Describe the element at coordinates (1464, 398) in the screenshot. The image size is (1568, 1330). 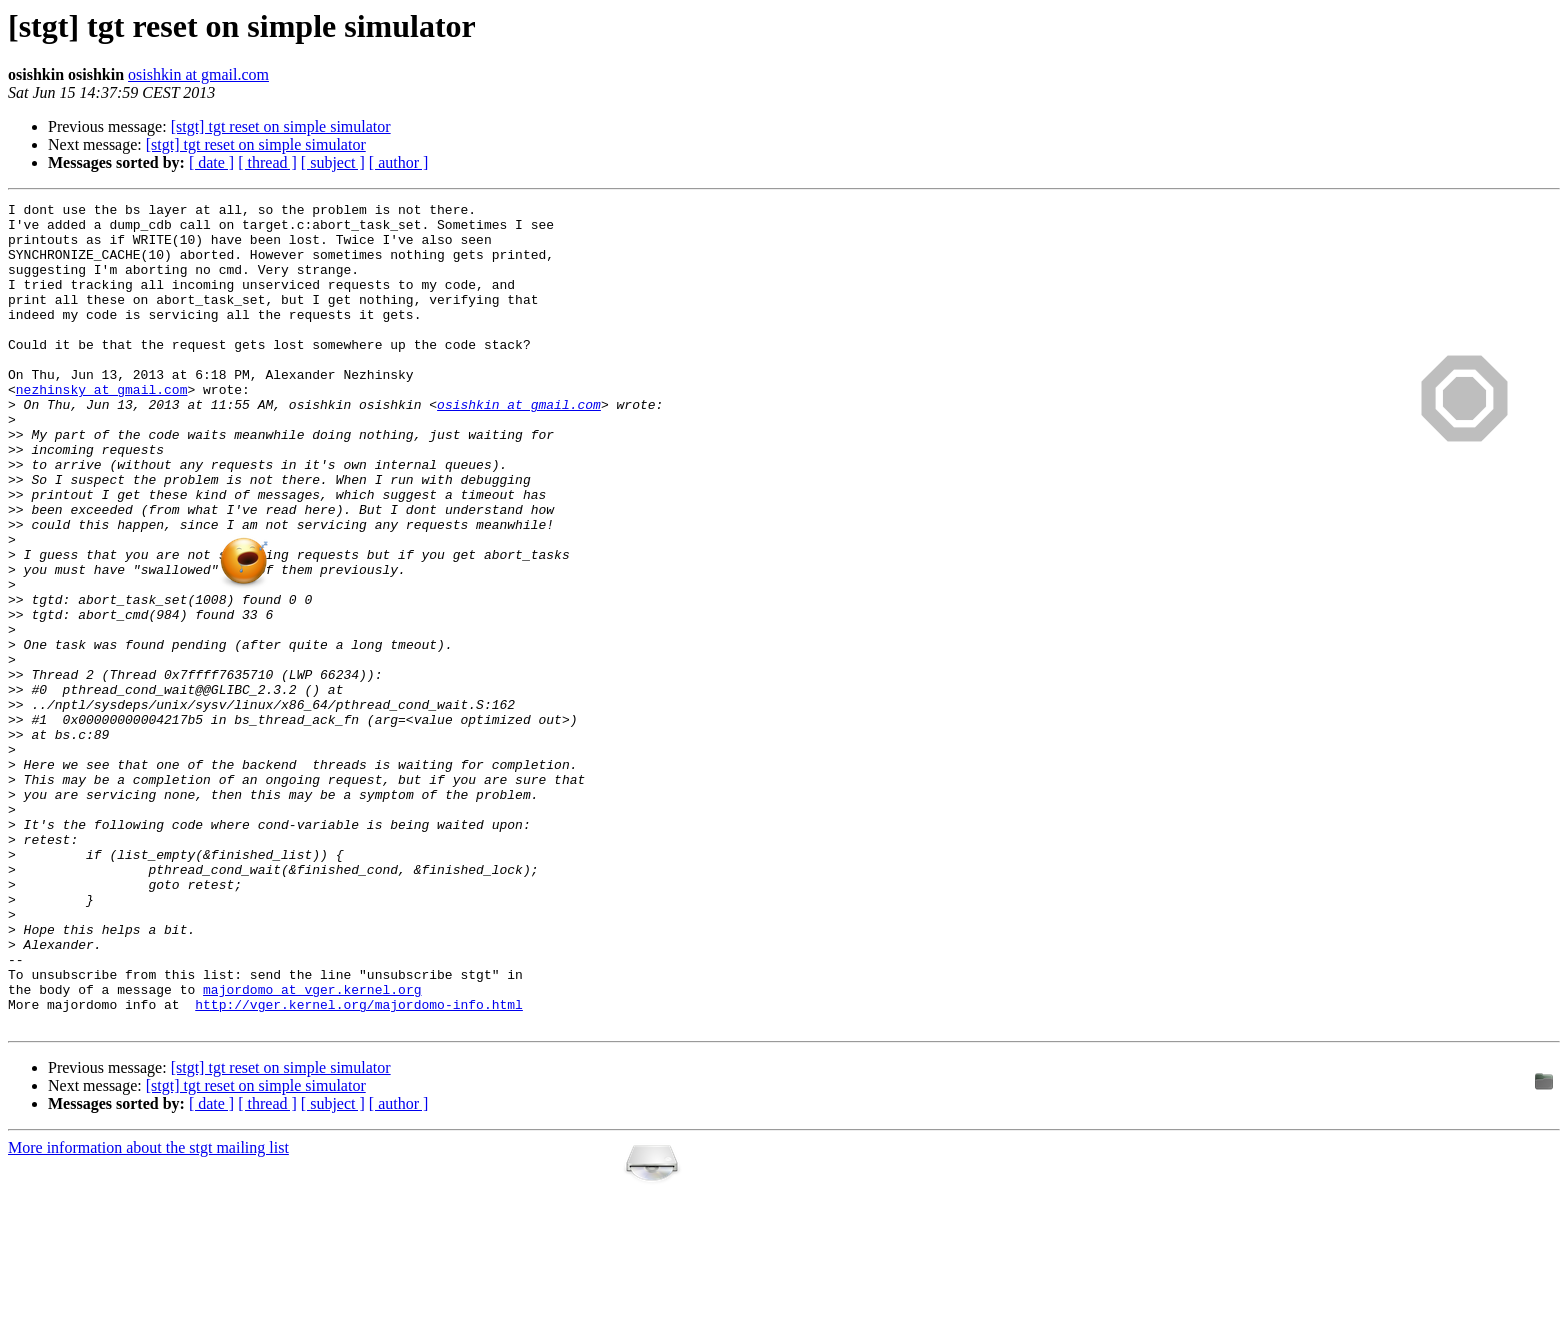
I see `stop a running process or task` at that location.